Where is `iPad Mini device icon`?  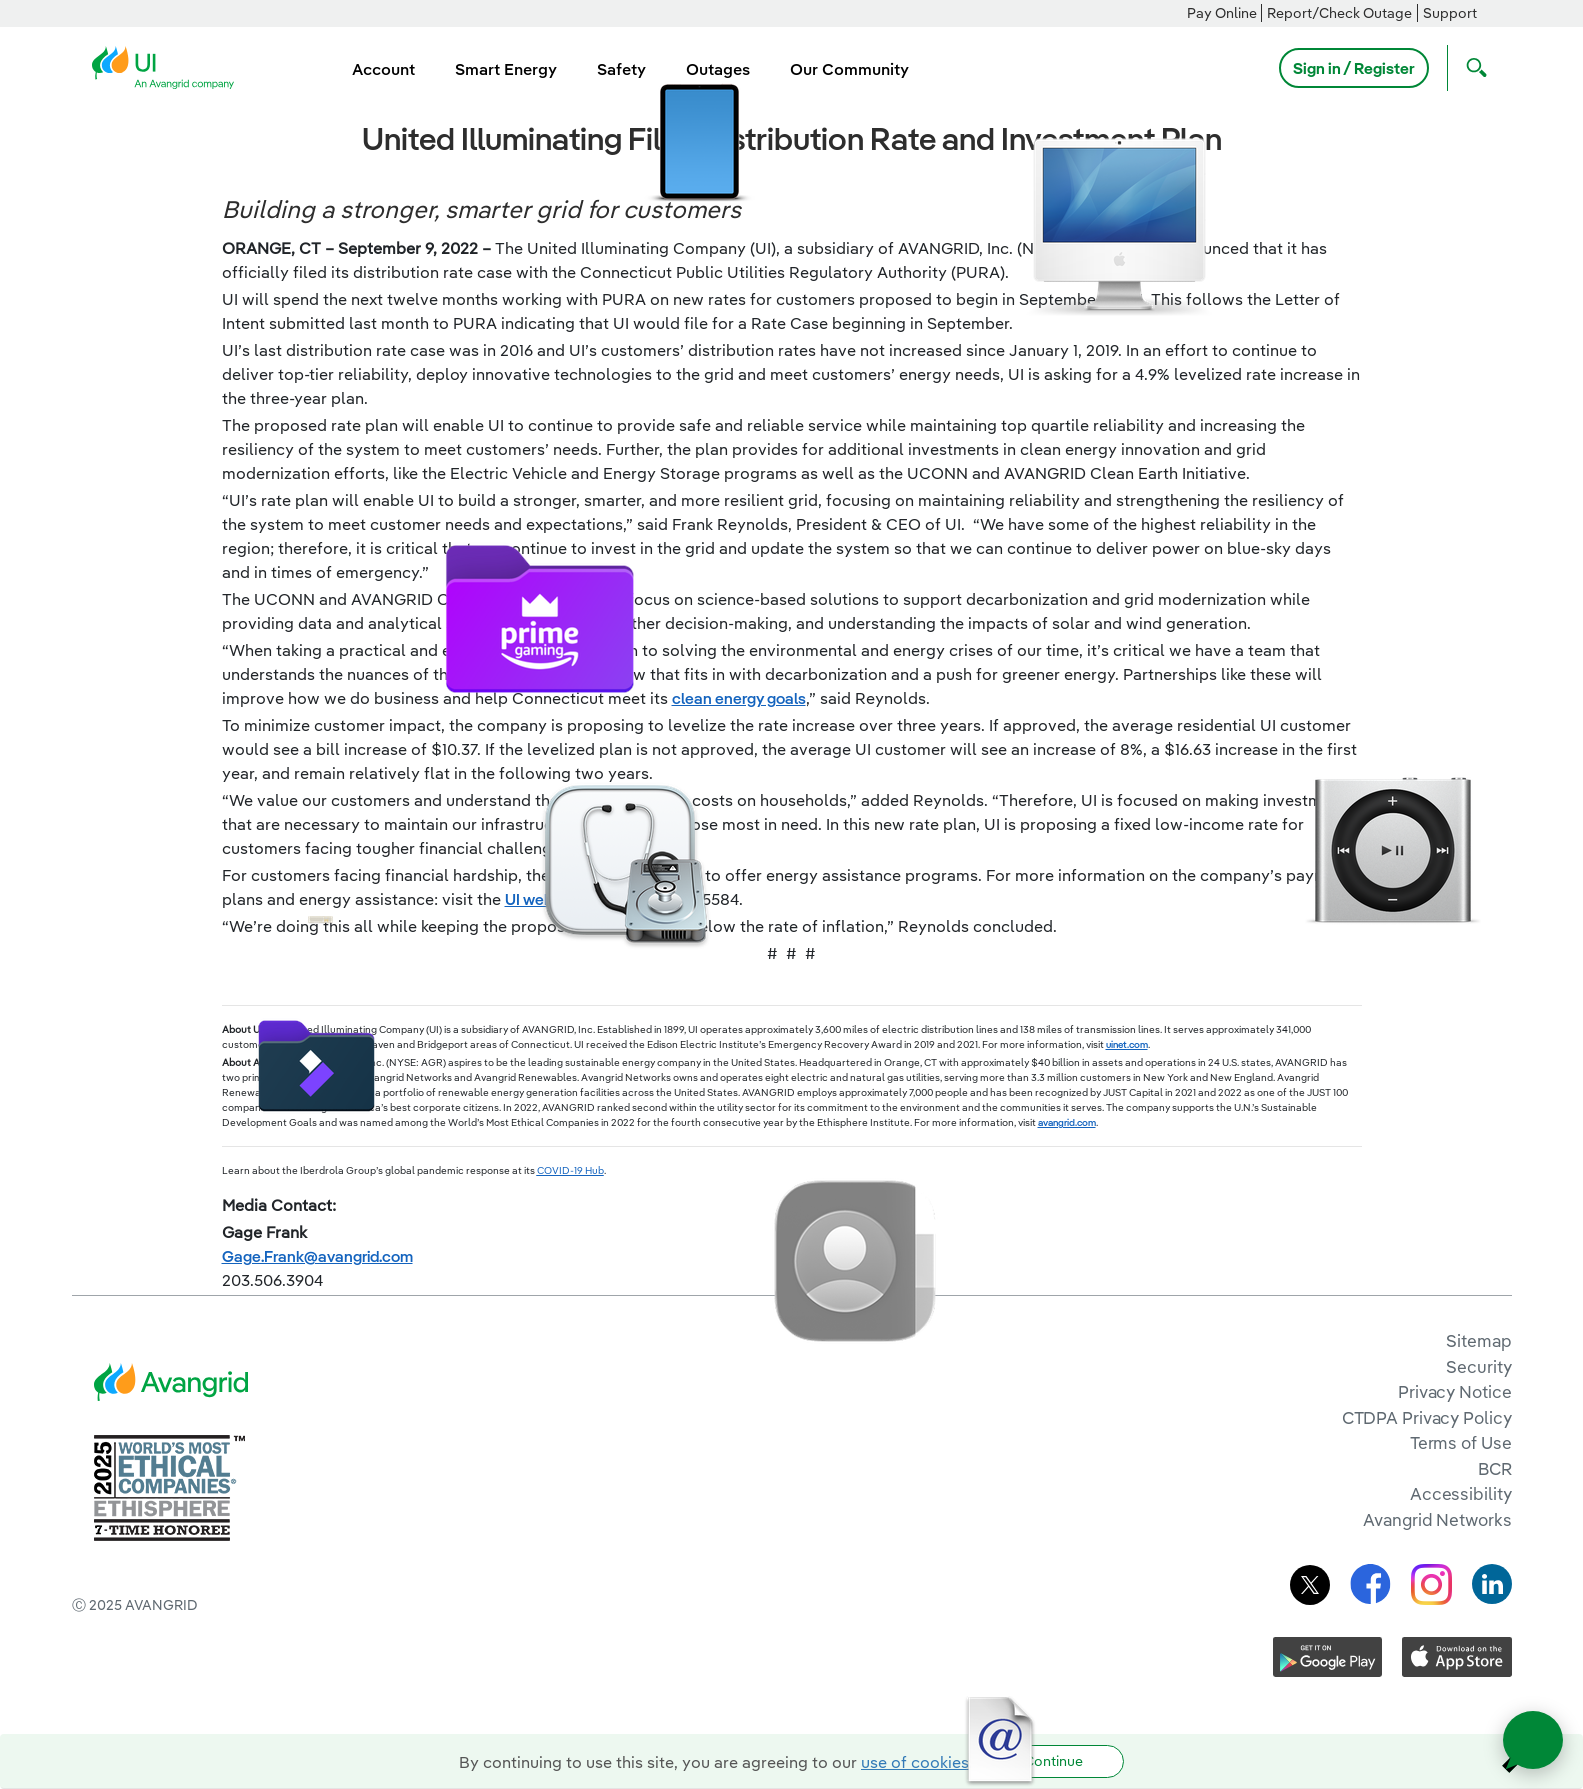 iPad Mini device icon is located at coordinates (699, 129).